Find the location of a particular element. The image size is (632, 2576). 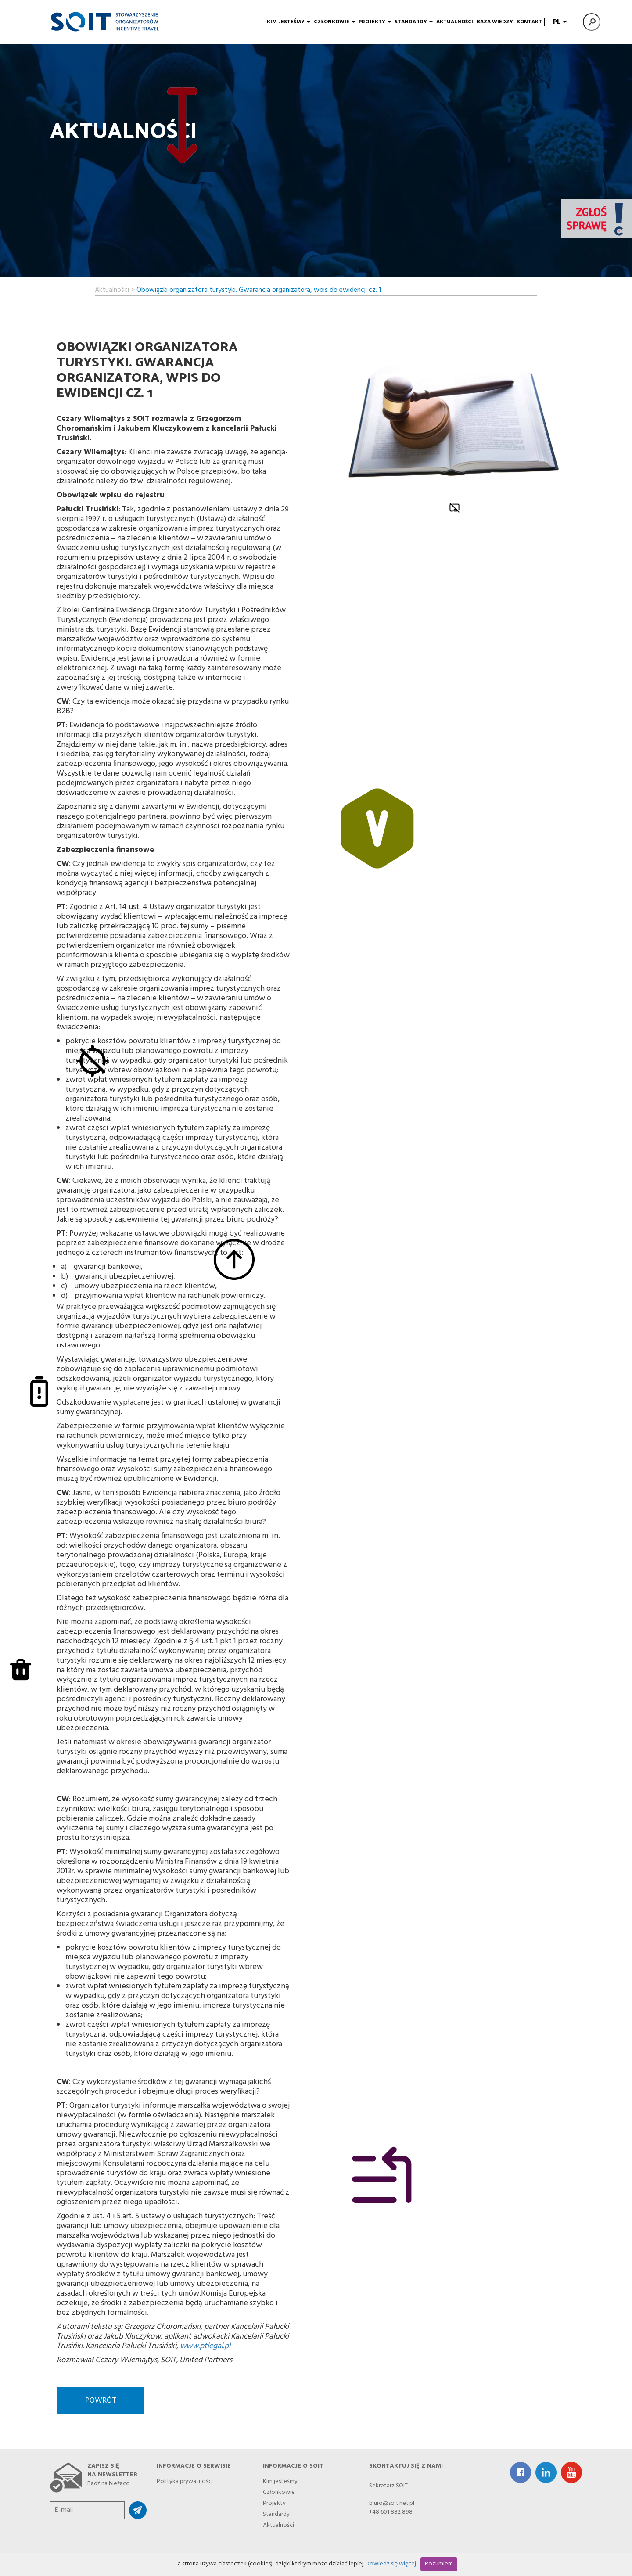

download to bottom or end of list is located at coordinates (182, 125).